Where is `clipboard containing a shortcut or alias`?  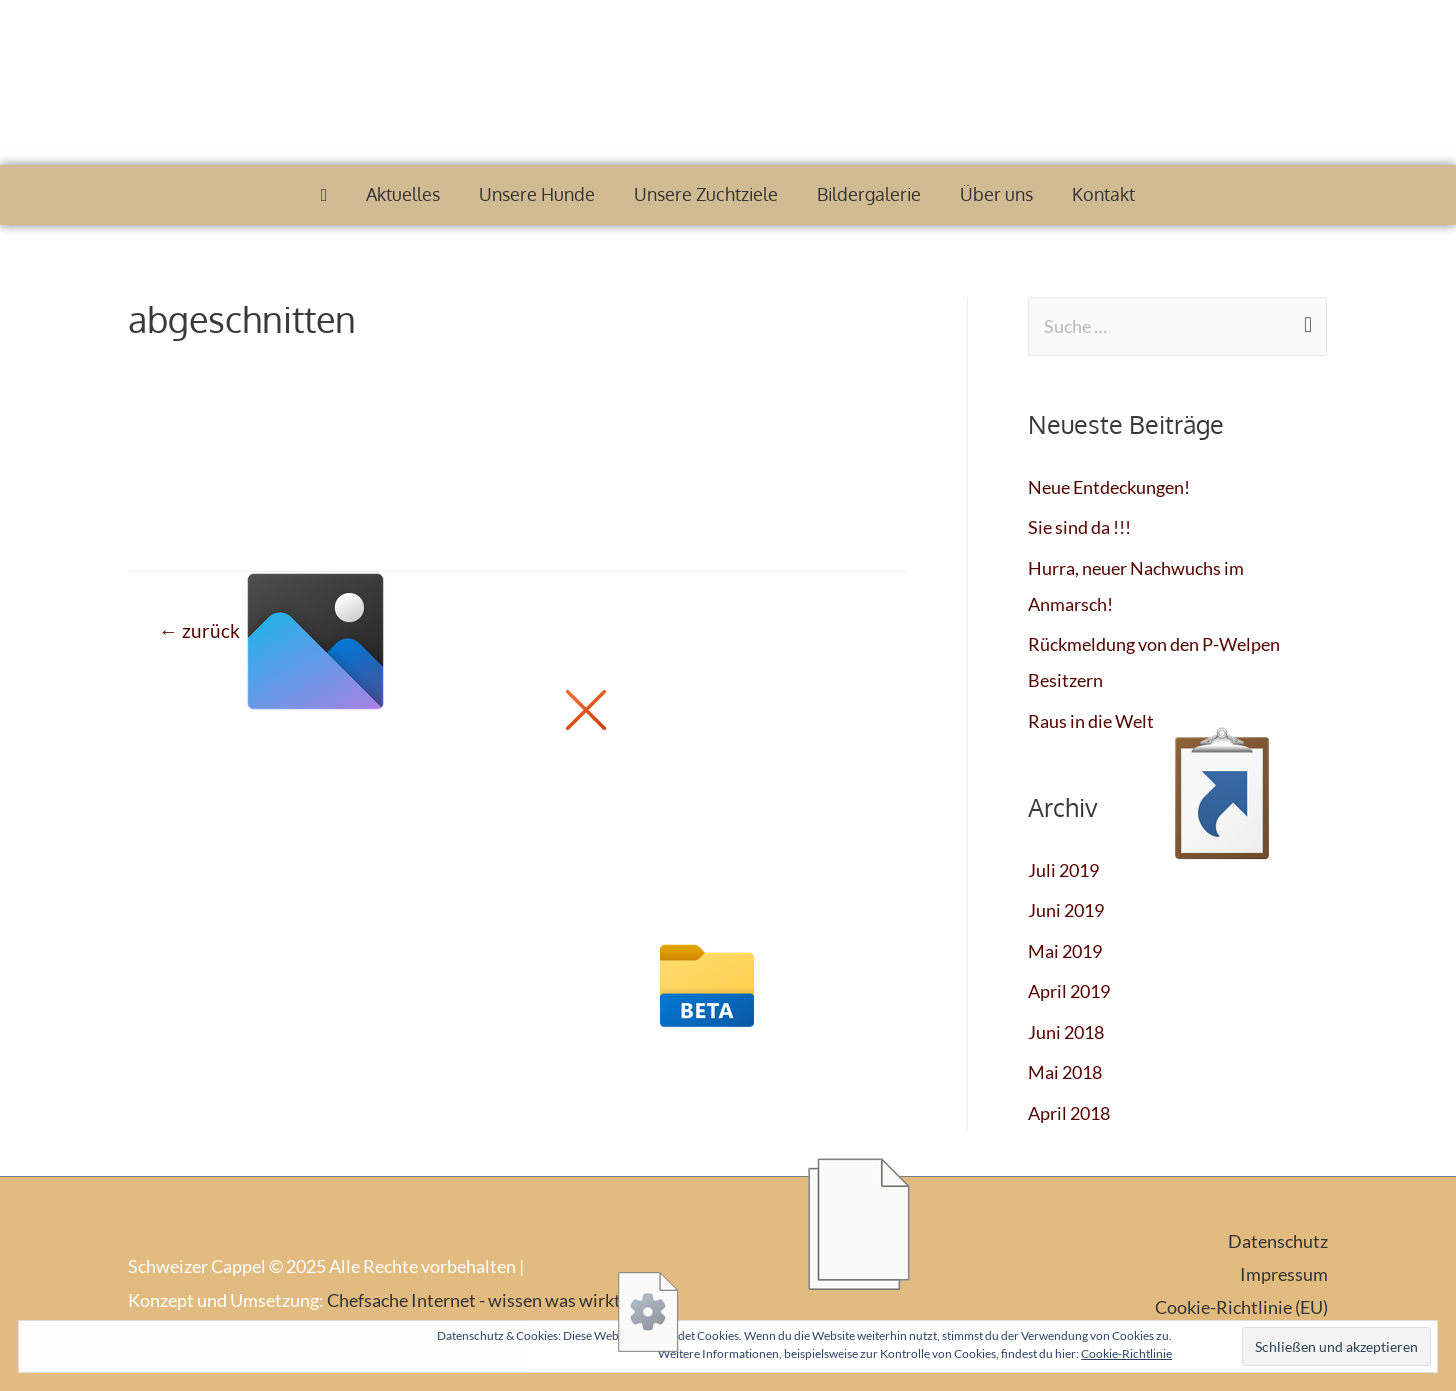 clipboard containing a shortcut or alias is located at coordinates (1222, 794).